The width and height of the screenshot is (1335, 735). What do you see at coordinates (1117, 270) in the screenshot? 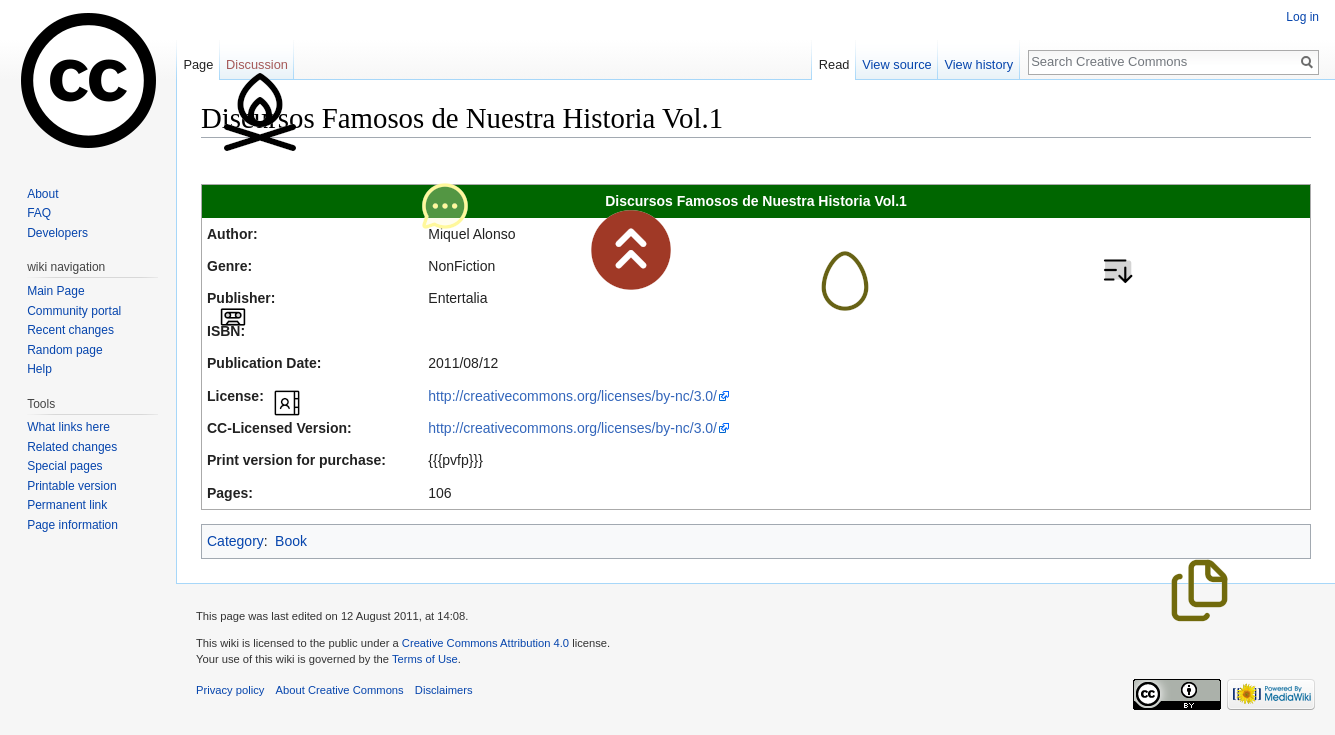
I see `sort items in ascending order` at bounding box center [1117, 270].